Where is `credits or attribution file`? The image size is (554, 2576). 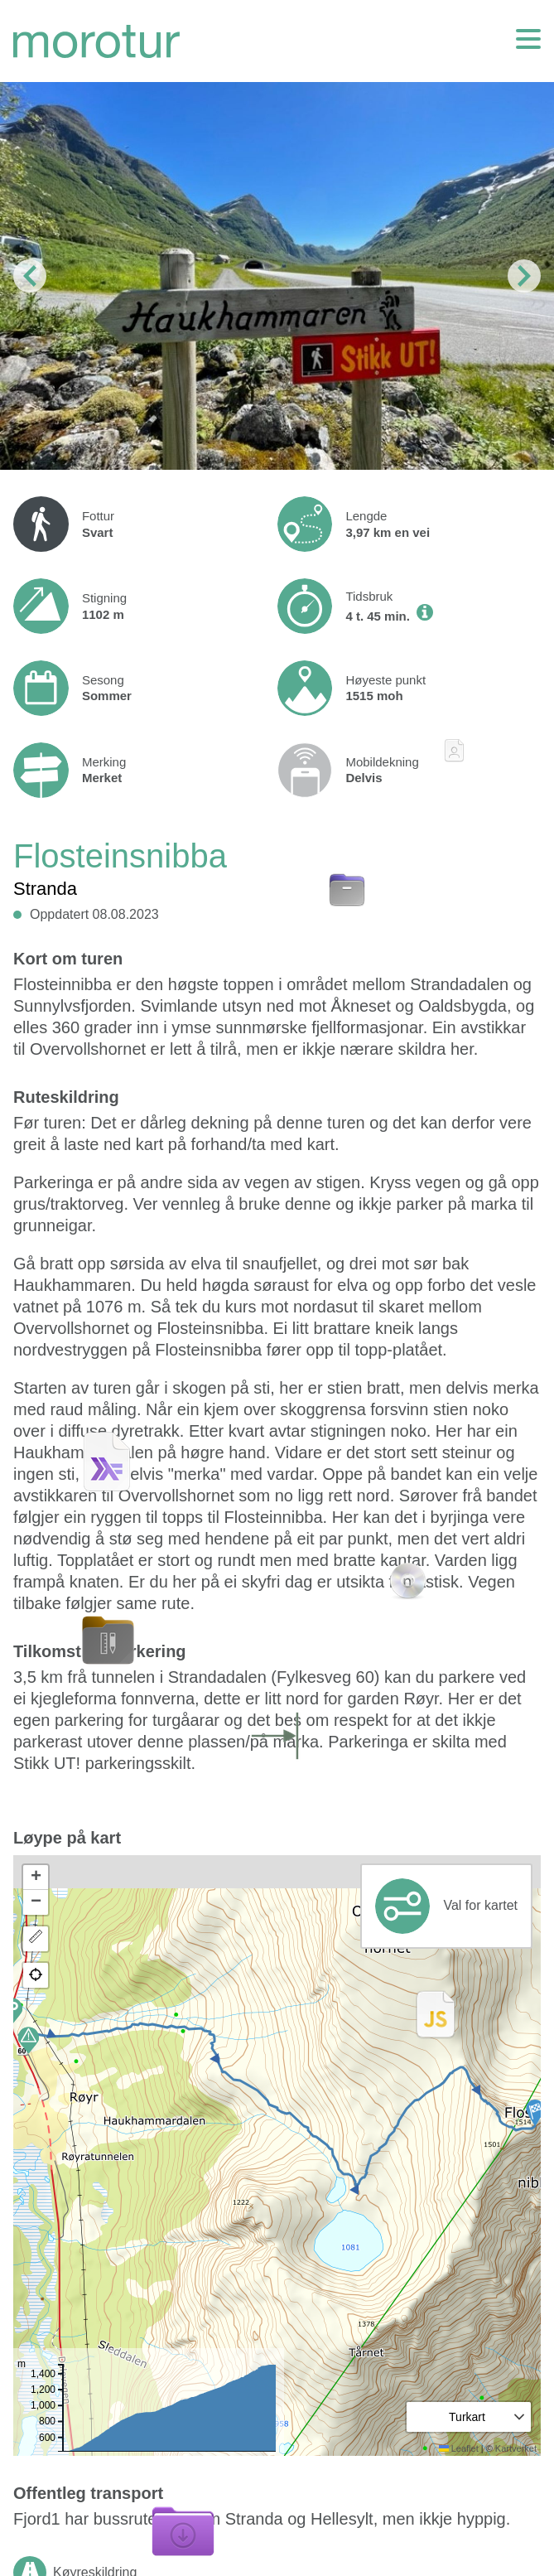 credits or attribution file is located at coordinates (454, 750).